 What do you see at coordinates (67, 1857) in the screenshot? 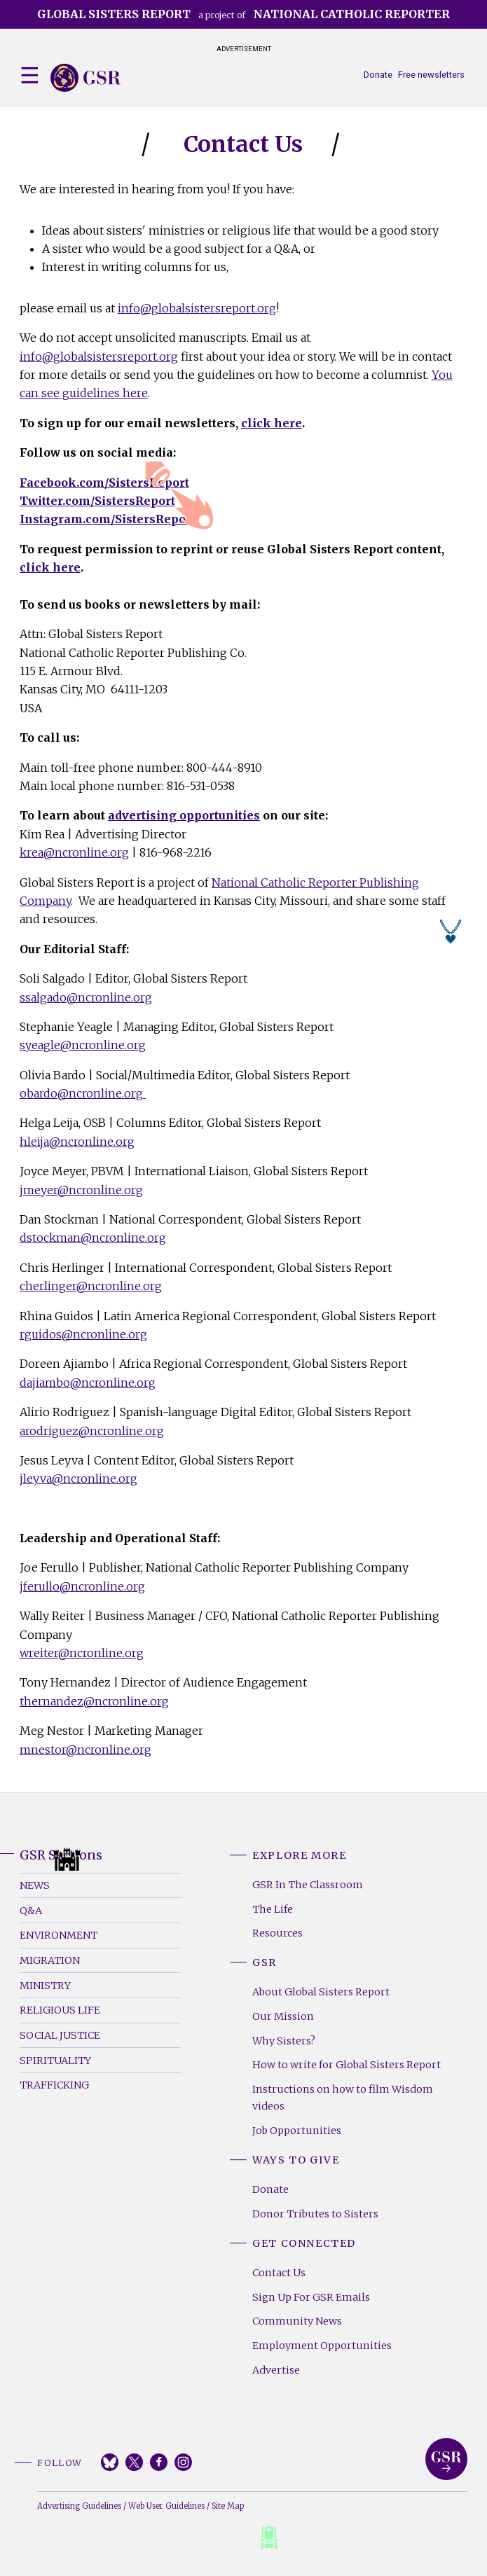
I see `view castle or fortress location` at bounding box center [67, 1857].